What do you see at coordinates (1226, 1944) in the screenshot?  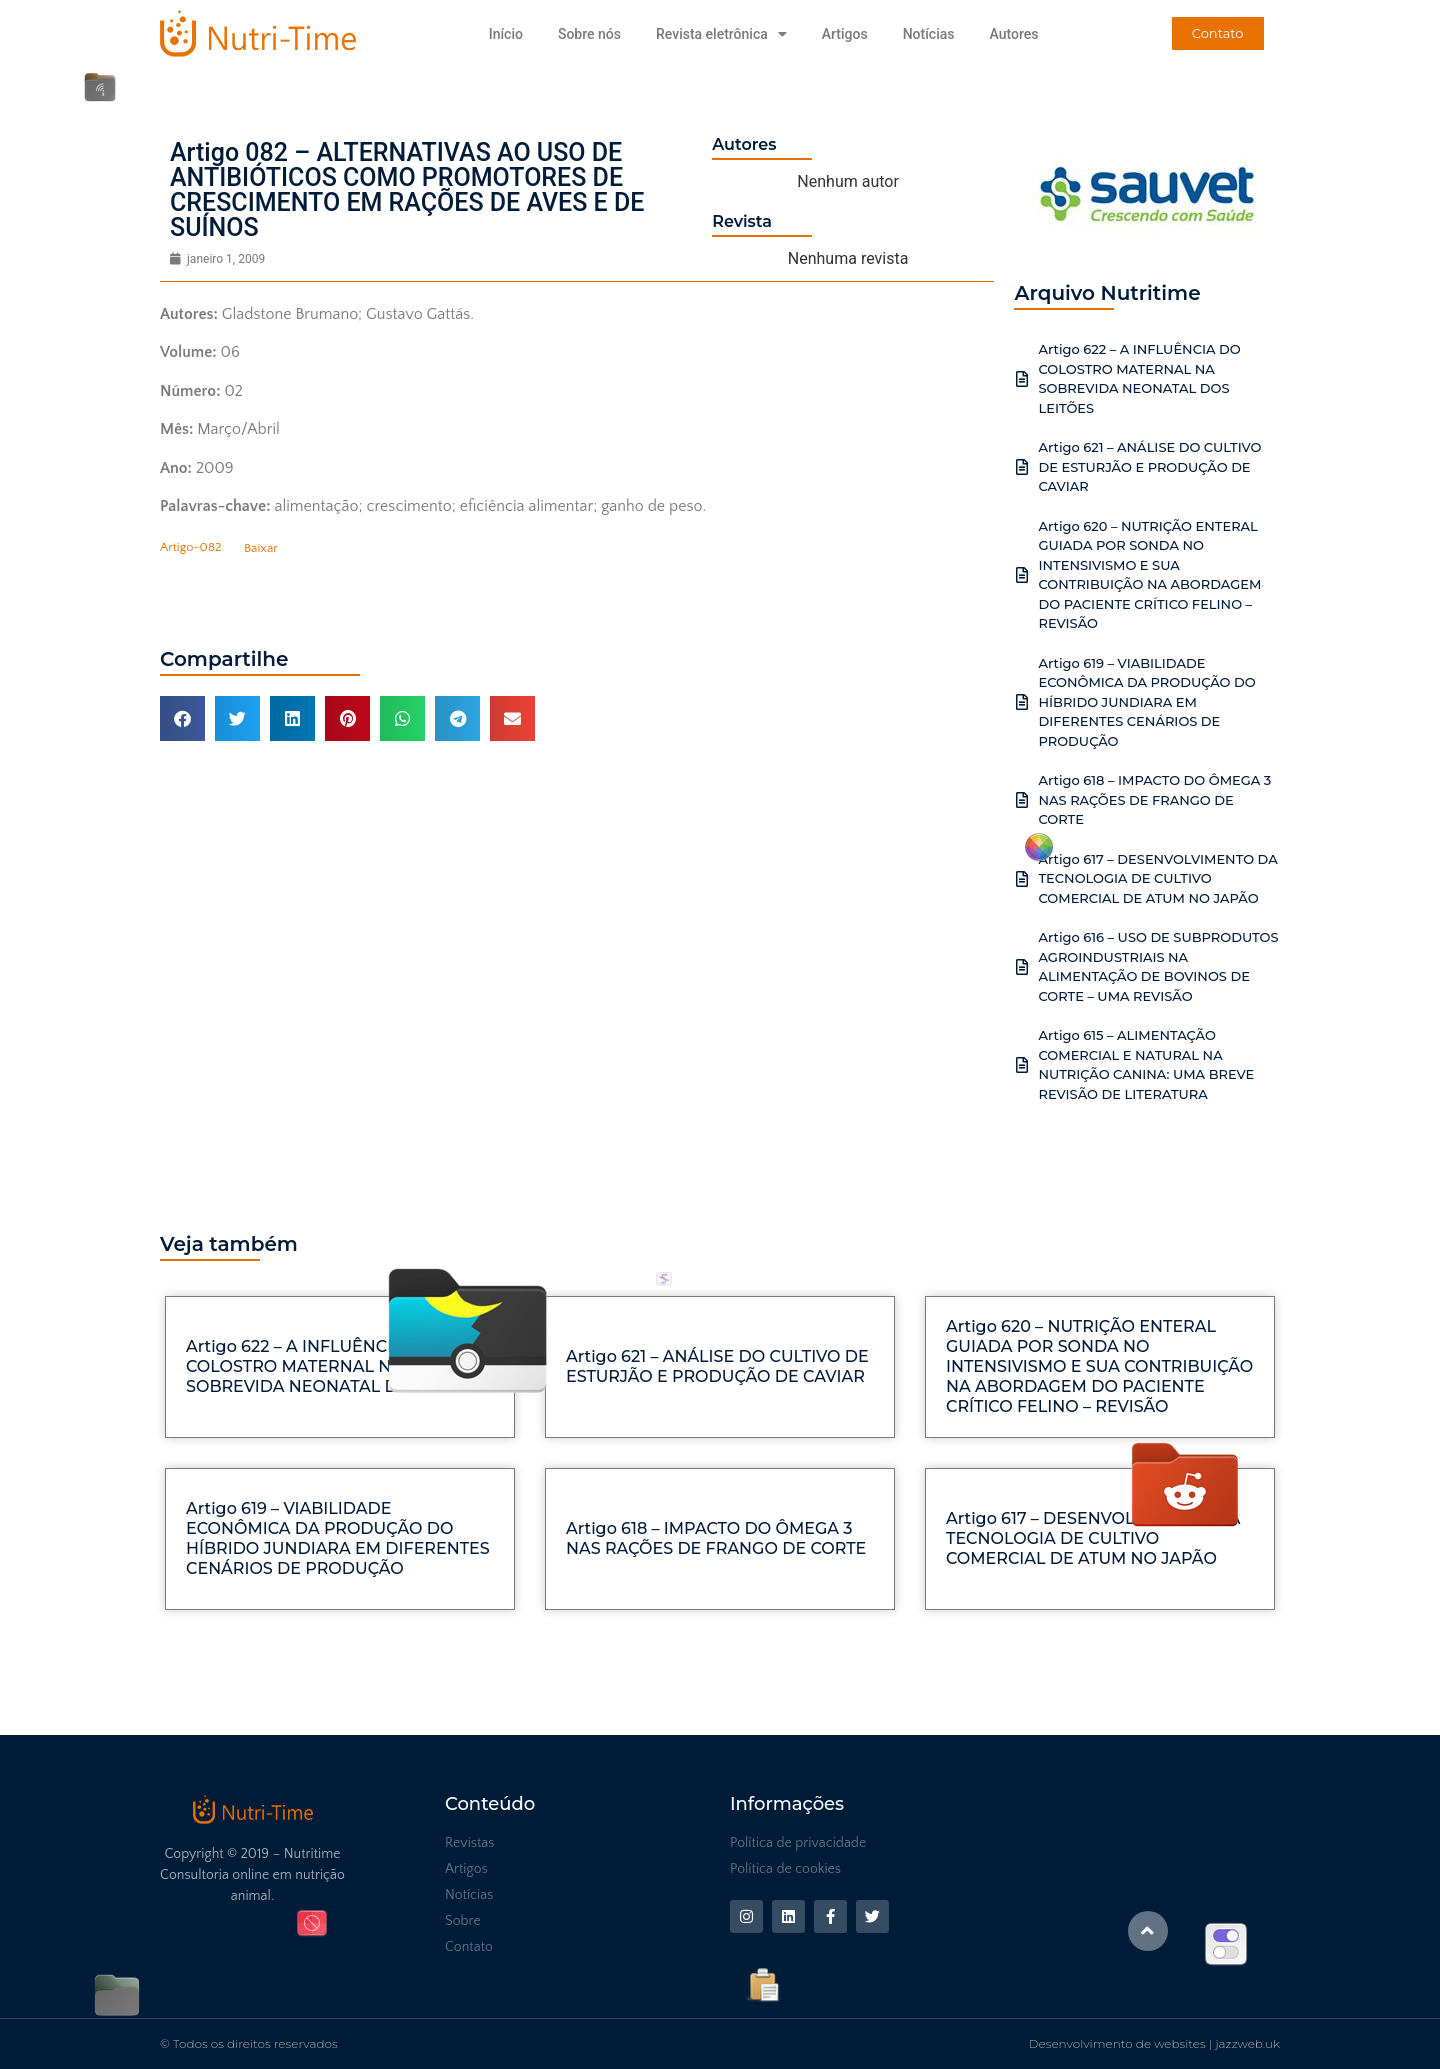 I see `open desktop preferences or settings` at bounding box center [1226, 1944].